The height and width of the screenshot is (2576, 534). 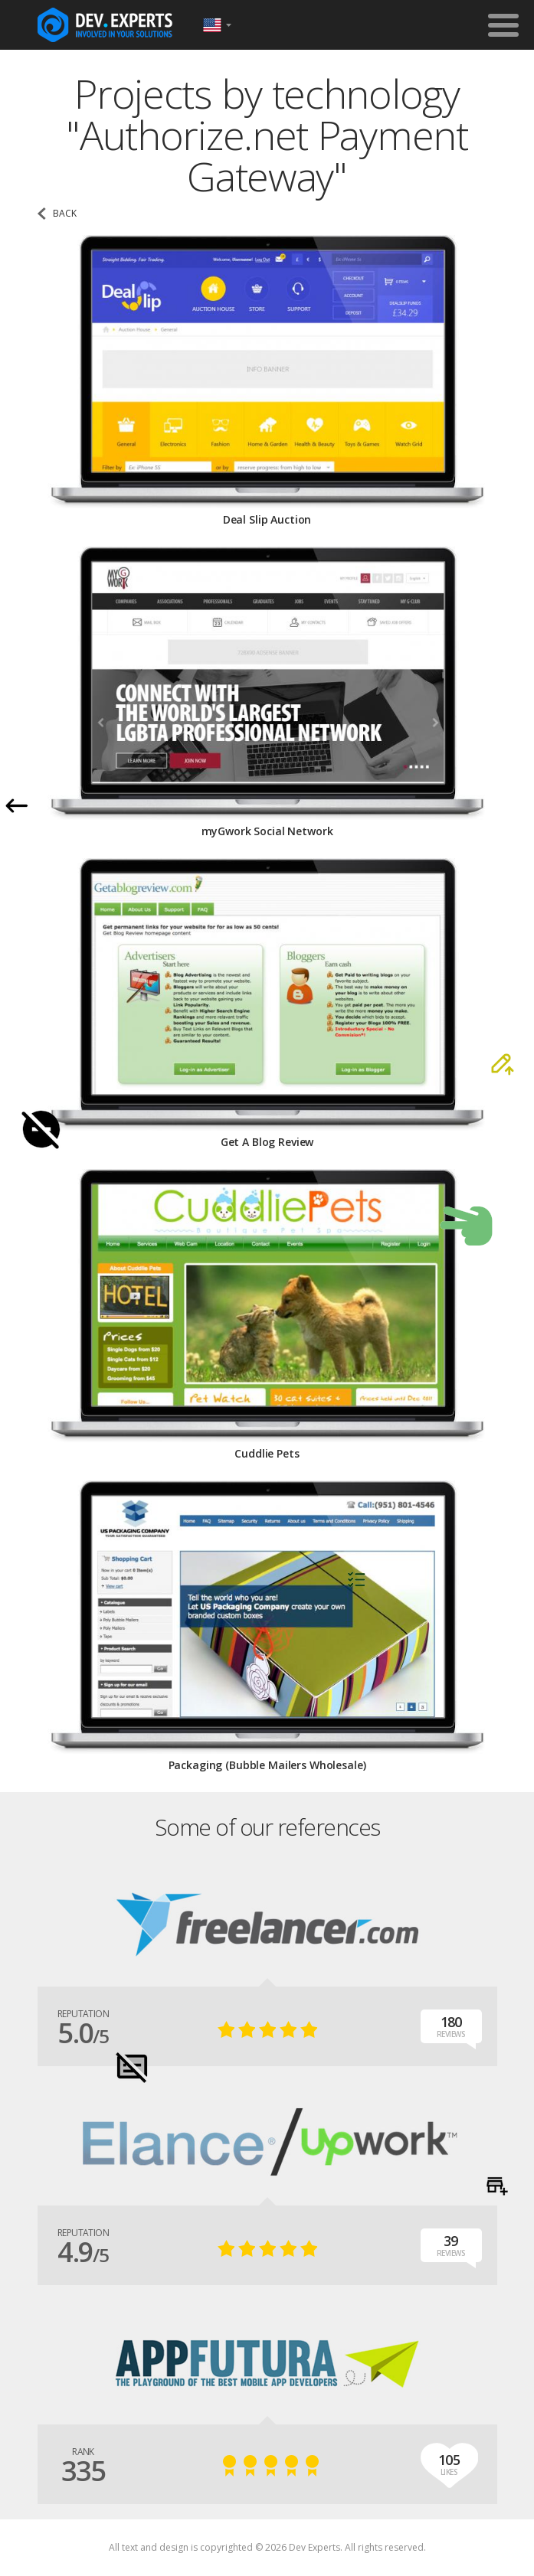 I want to click on turn off subtitles or closed captions, so click(x=132, y=2066).